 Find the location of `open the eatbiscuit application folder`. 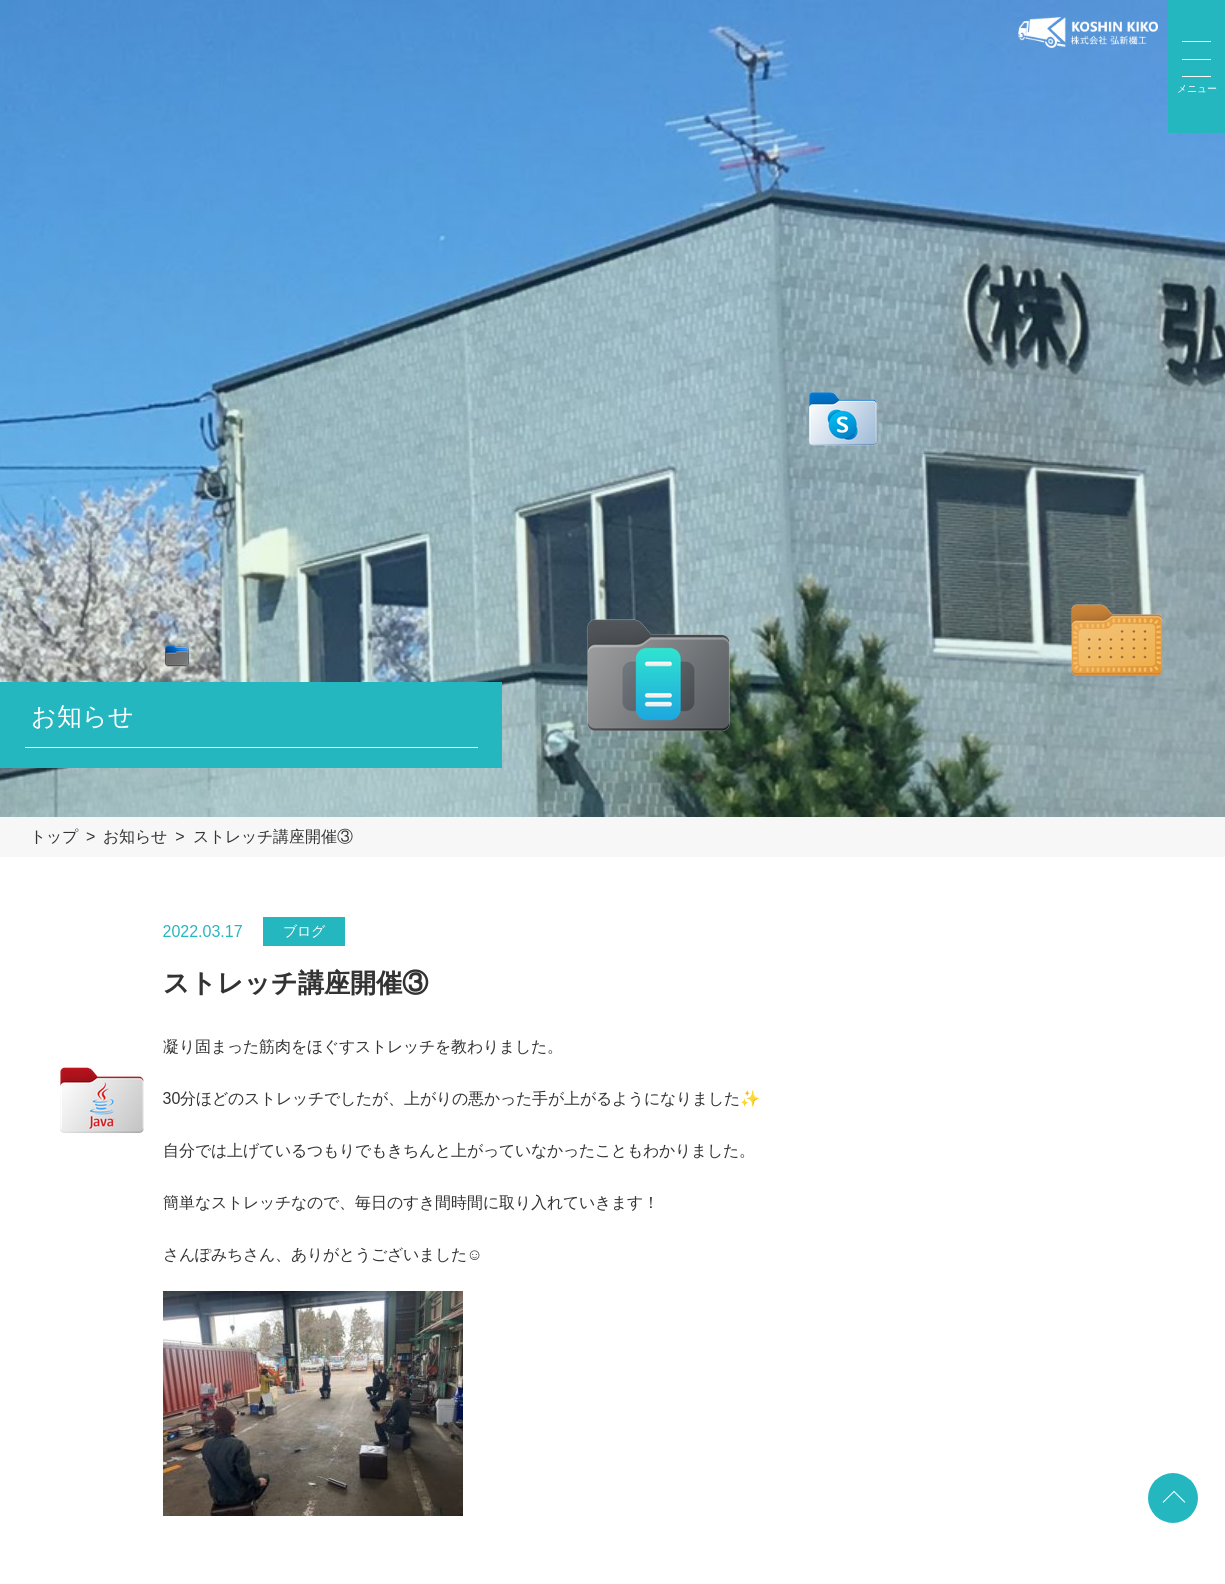

open the eatbiscuit application folder is located at coordinates (1116, 642).